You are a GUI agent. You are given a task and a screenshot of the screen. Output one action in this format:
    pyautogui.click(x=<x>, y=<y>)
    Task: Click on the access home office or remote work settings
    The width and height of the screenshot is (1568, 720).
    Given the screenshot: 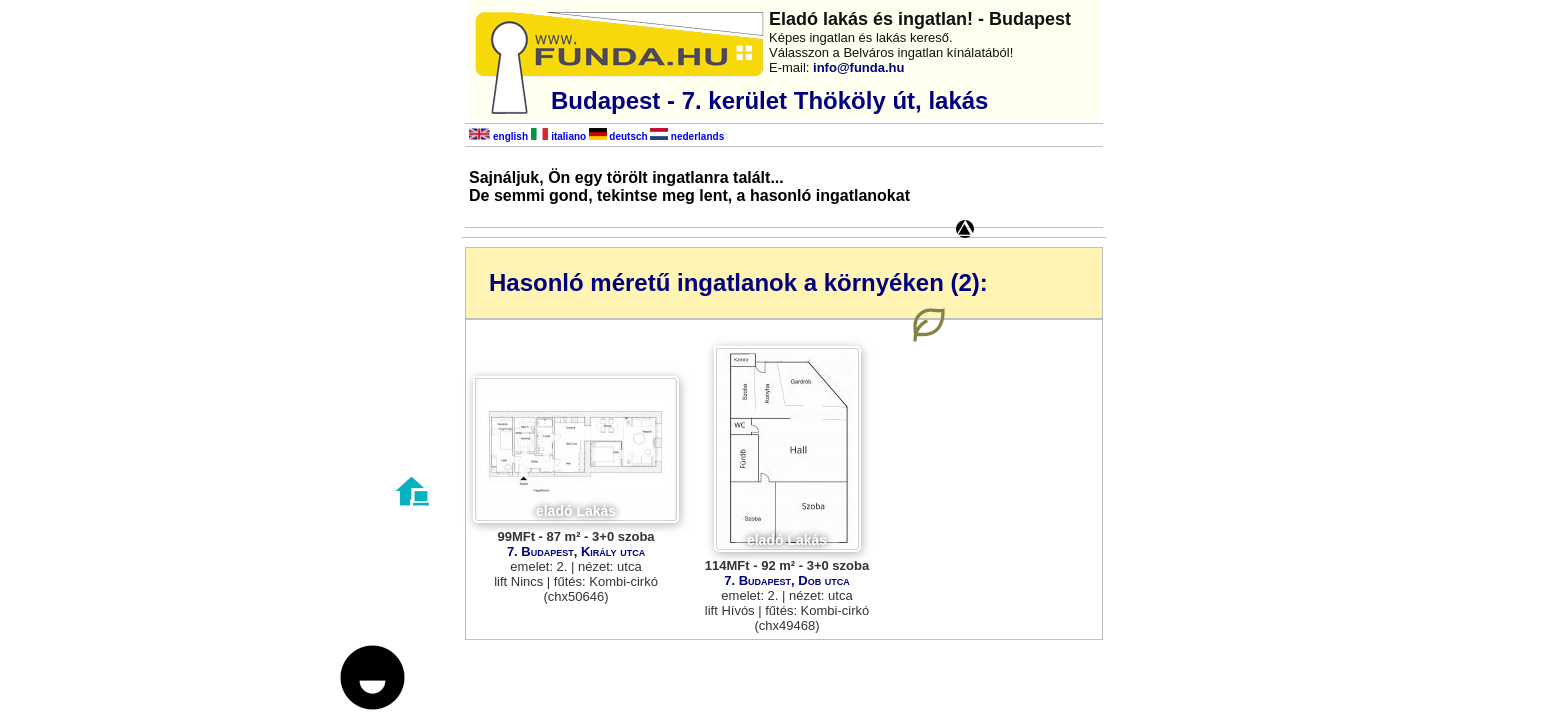 What is the action you would take?
    pyautogui.click(x=411, y=492)
    